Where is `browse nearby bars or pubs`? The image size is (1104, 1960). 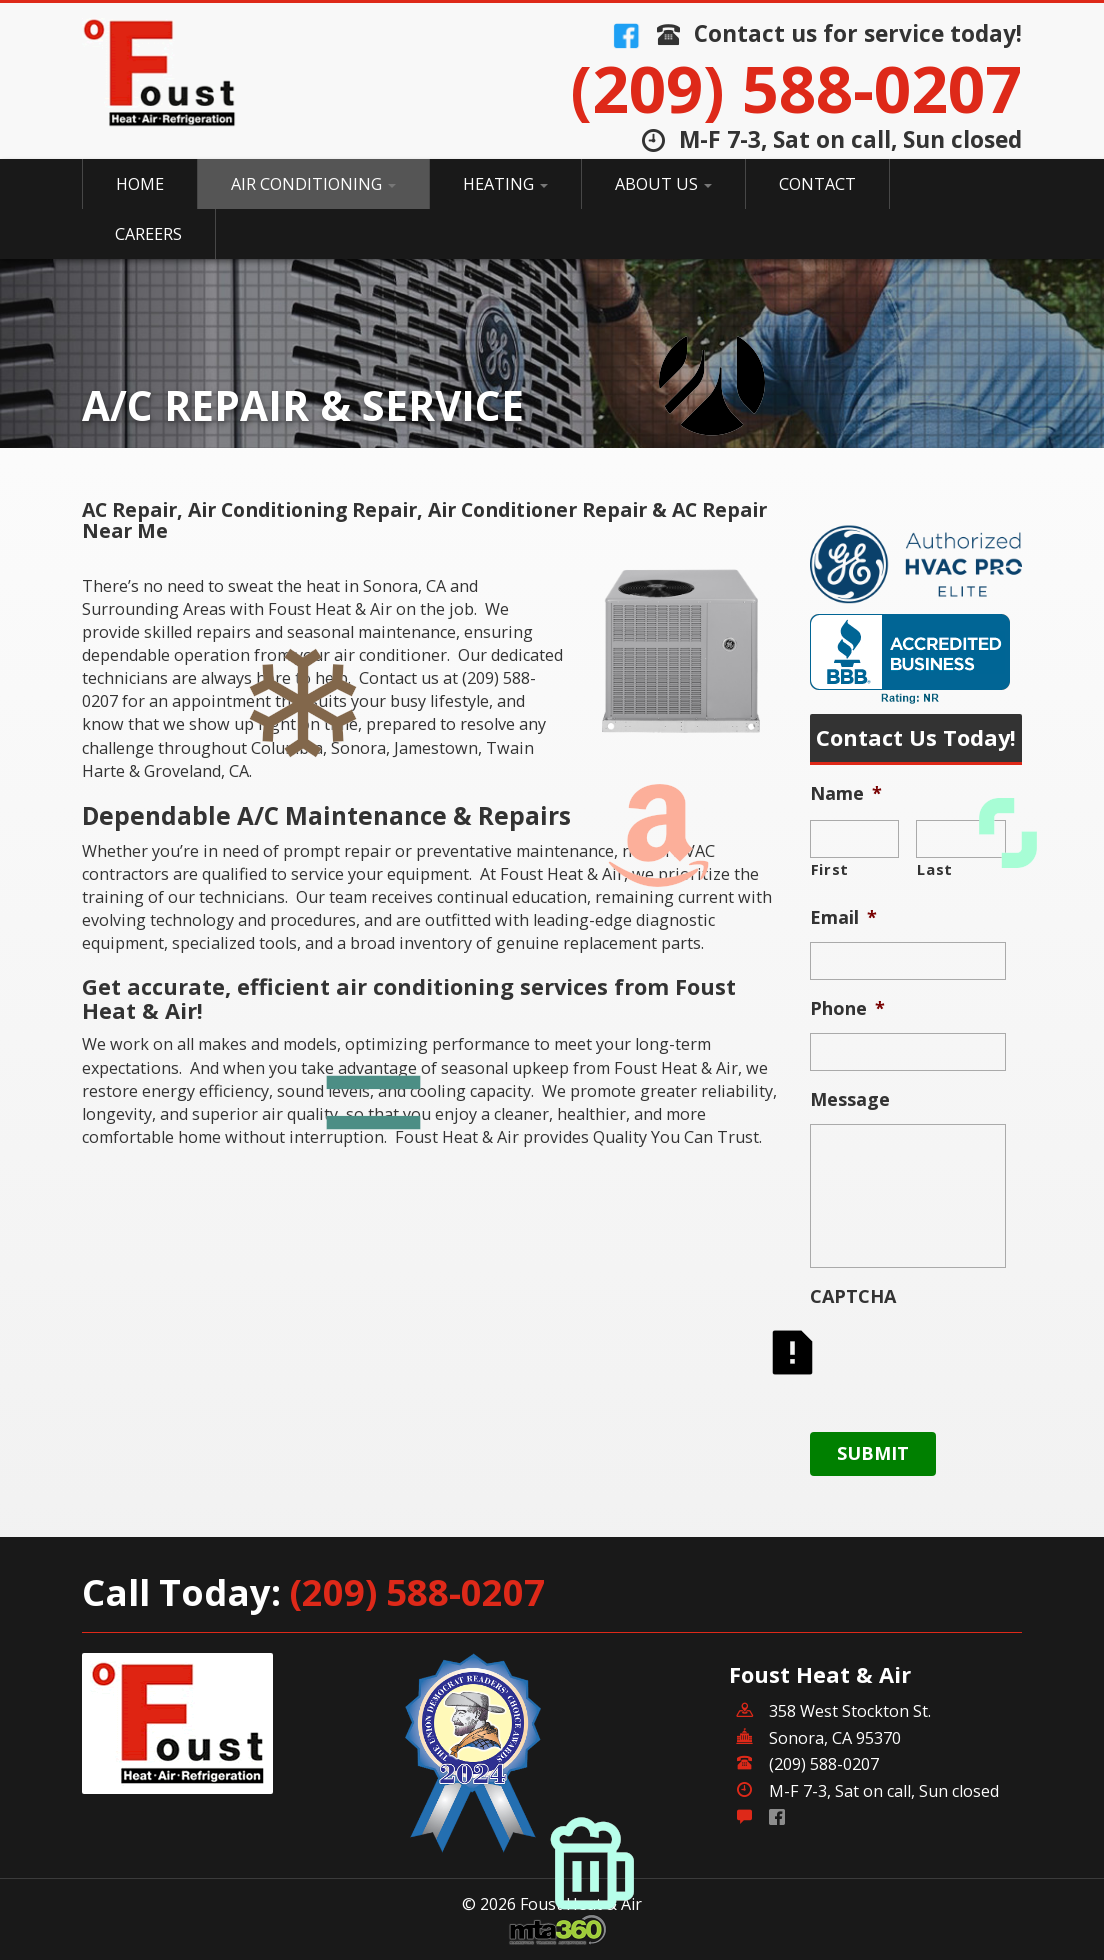
browse nearby bars or pubs is located at coordinates (594, 1865).